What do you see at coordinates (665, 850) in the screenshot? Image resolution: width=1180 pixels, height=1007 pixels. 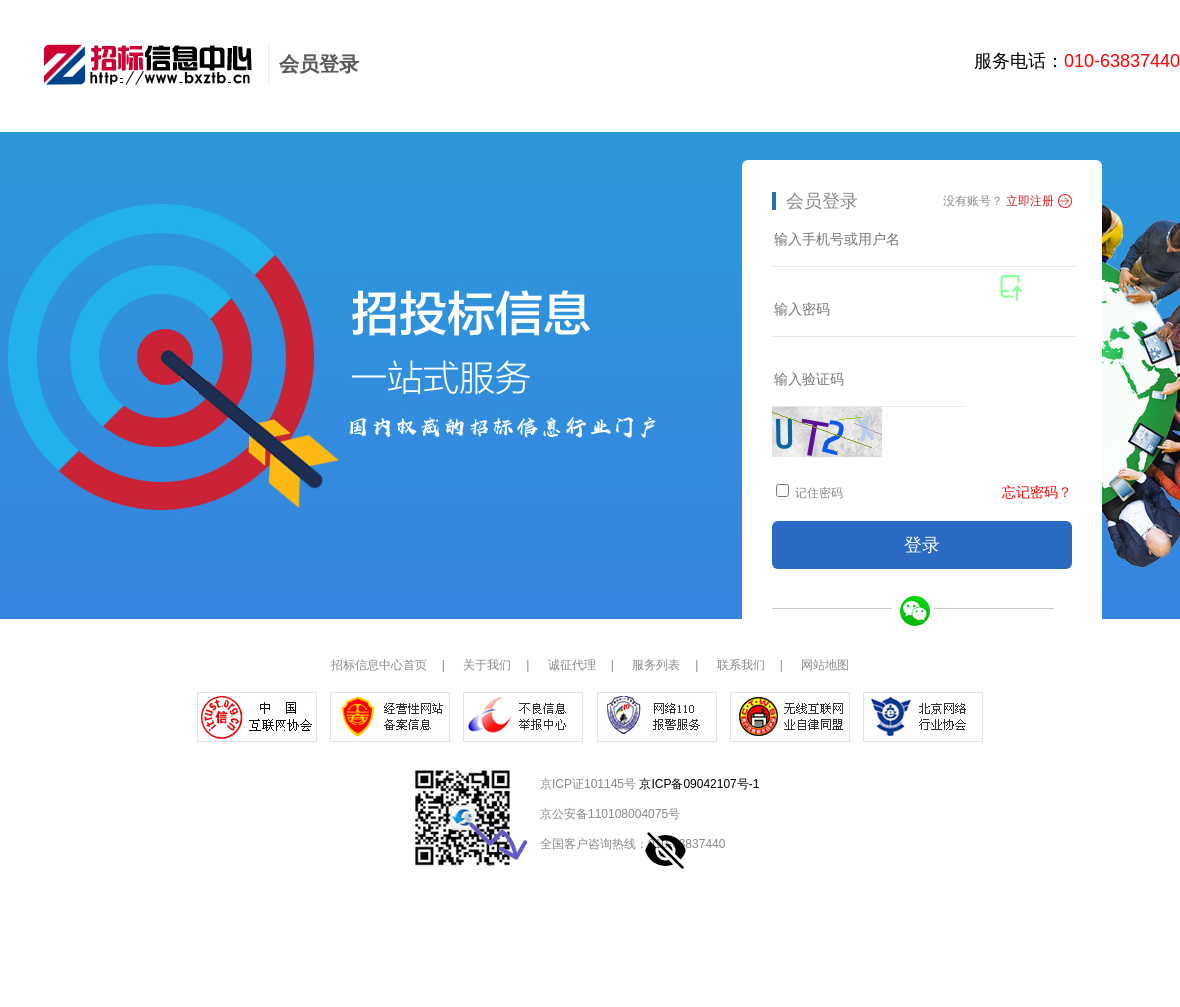 I see `hide password or sensitive content` at bounding box center [665, 850].